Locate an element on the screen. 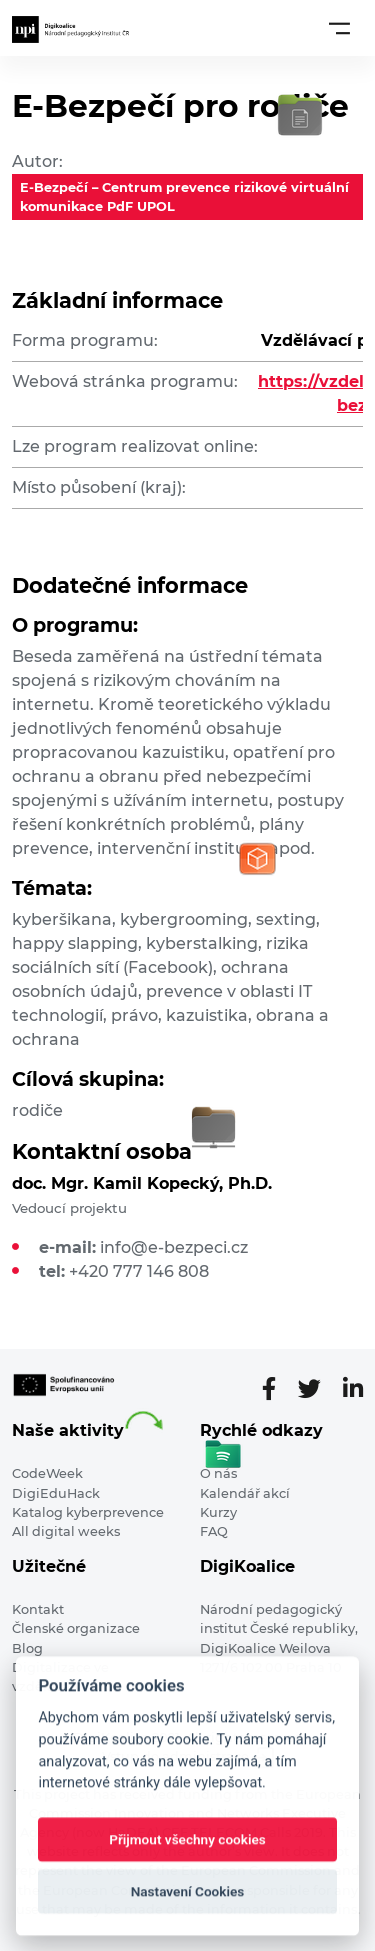  access files stored on a remote server is located at coordinates (213, 1126).